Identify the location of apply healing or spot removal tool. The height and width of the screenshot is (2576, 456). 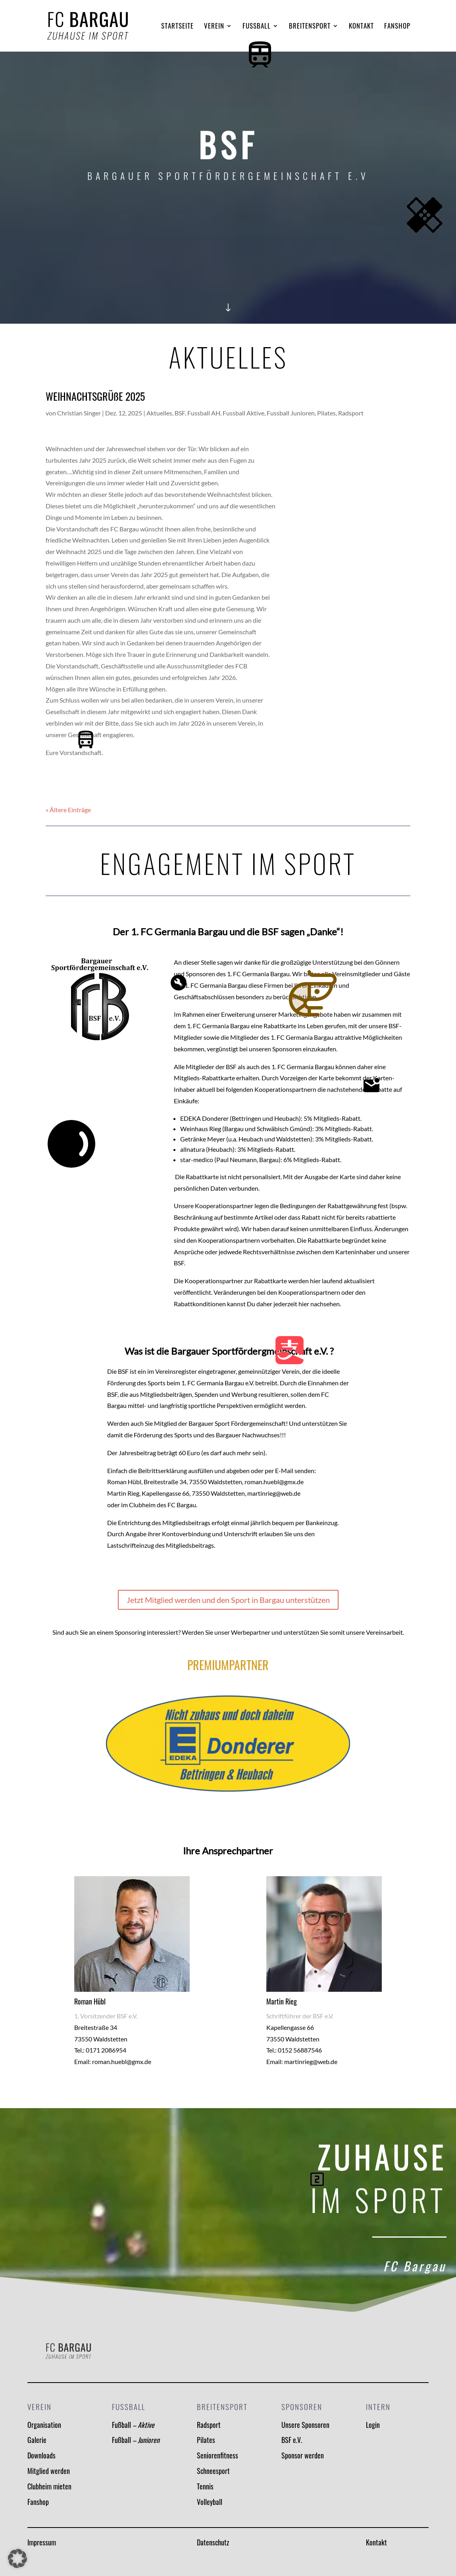
(425, 215).